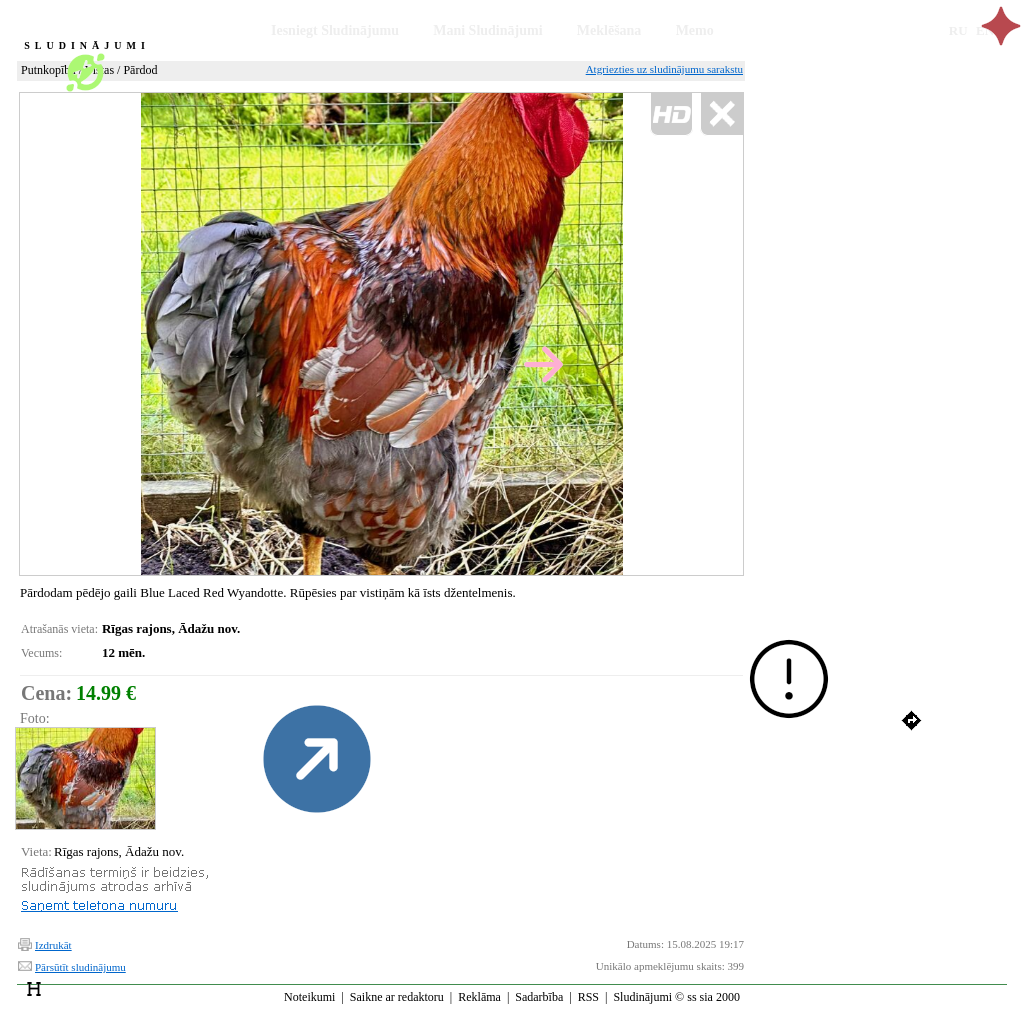 The height and width of the screenshot is (1010, 1024). Describe the element at coordinates (317, 759) in the screenshot. I see `open link in new tab or window` at that location.